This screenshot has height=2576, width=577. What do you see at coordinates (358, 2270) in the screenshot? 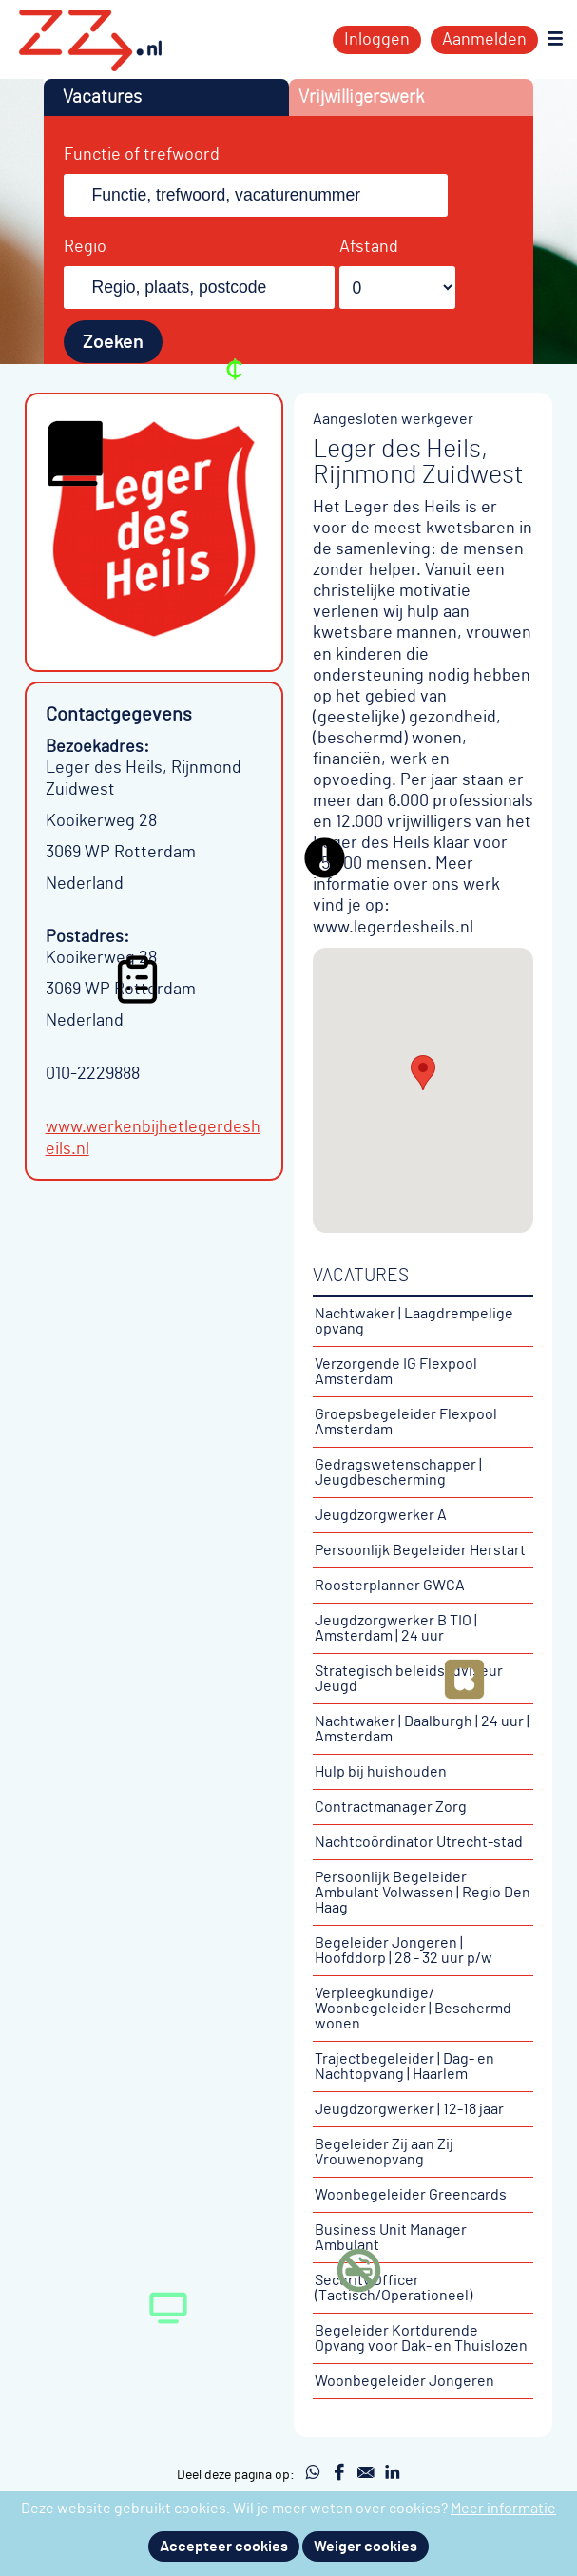
I see `indicates a no smoking zone or area` at bounding box center [358, 2270].